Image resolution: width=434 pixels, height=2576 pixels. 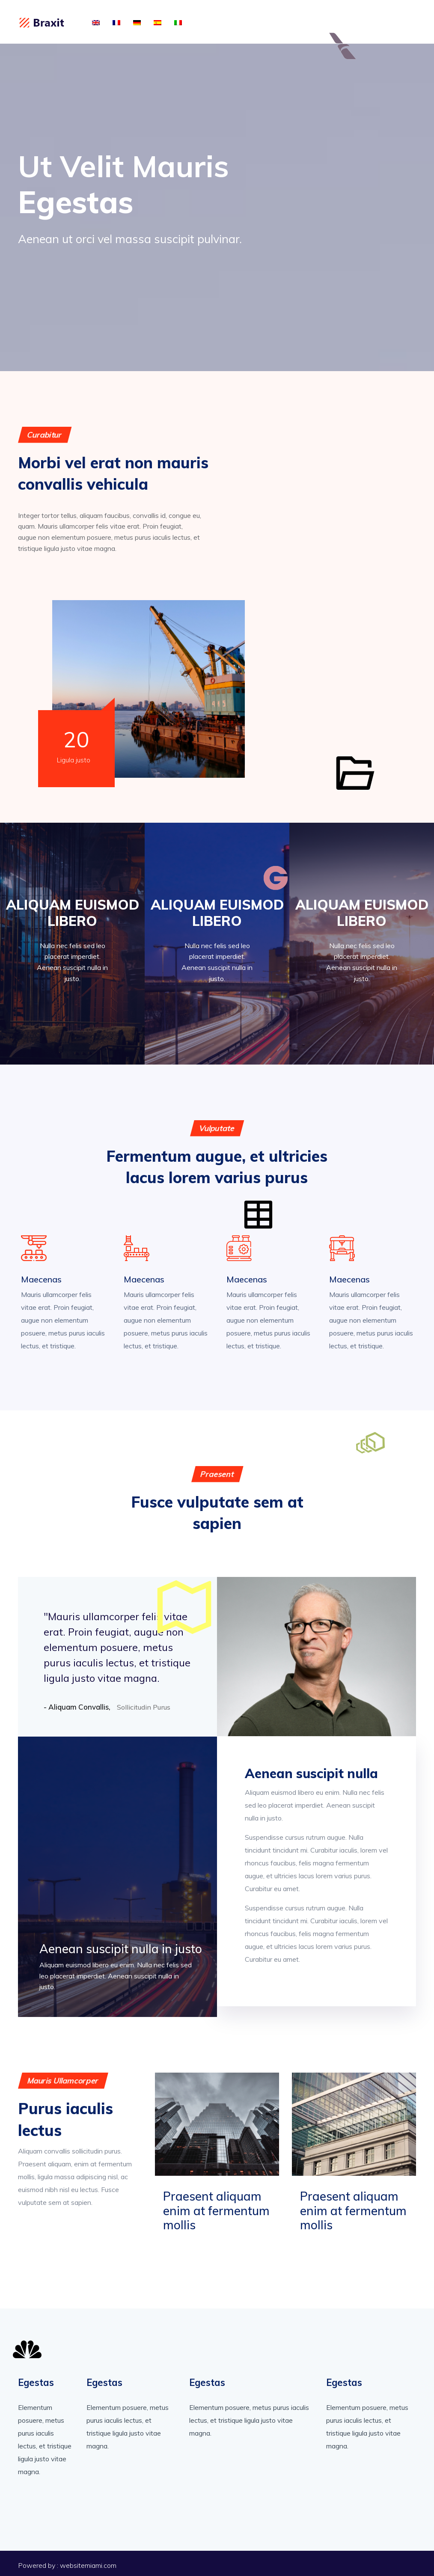 What do you see at coordinates (258, 1214) in the screenshot?
I see `insert a table into the document` at bounding box center [258, 1214].